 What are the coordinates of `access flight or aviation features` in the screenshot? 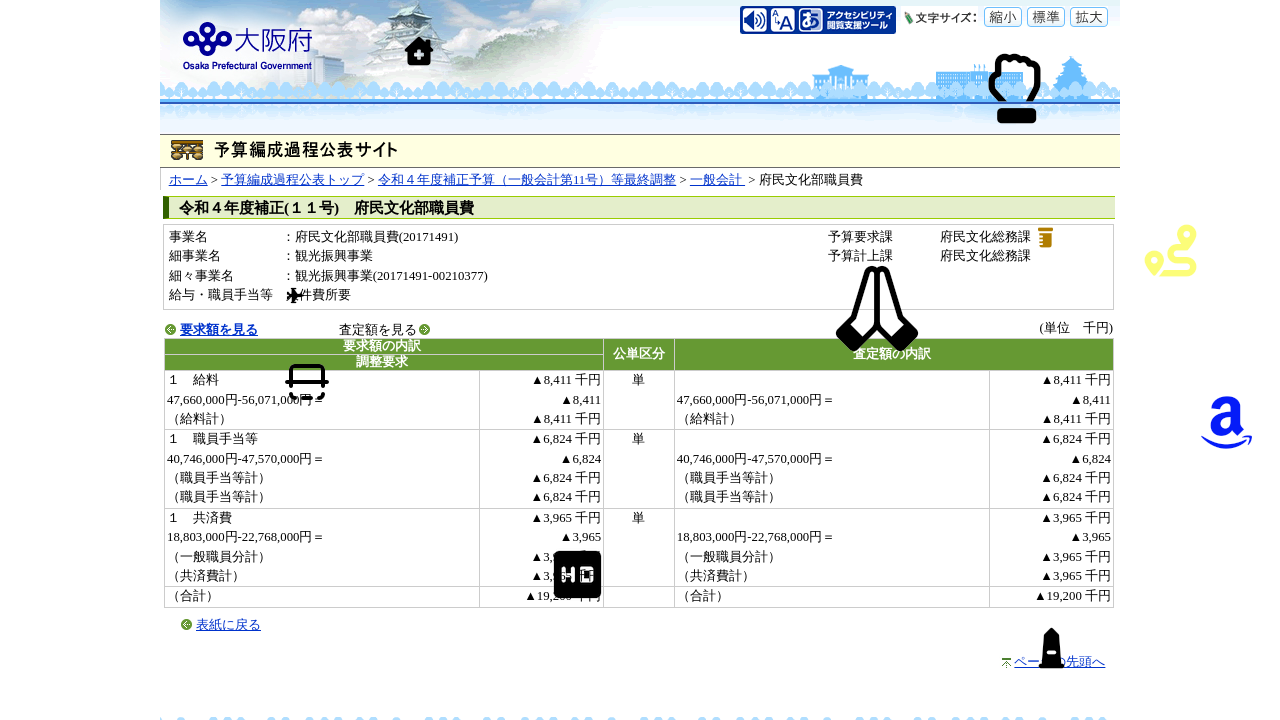 It's located at (295, 295).